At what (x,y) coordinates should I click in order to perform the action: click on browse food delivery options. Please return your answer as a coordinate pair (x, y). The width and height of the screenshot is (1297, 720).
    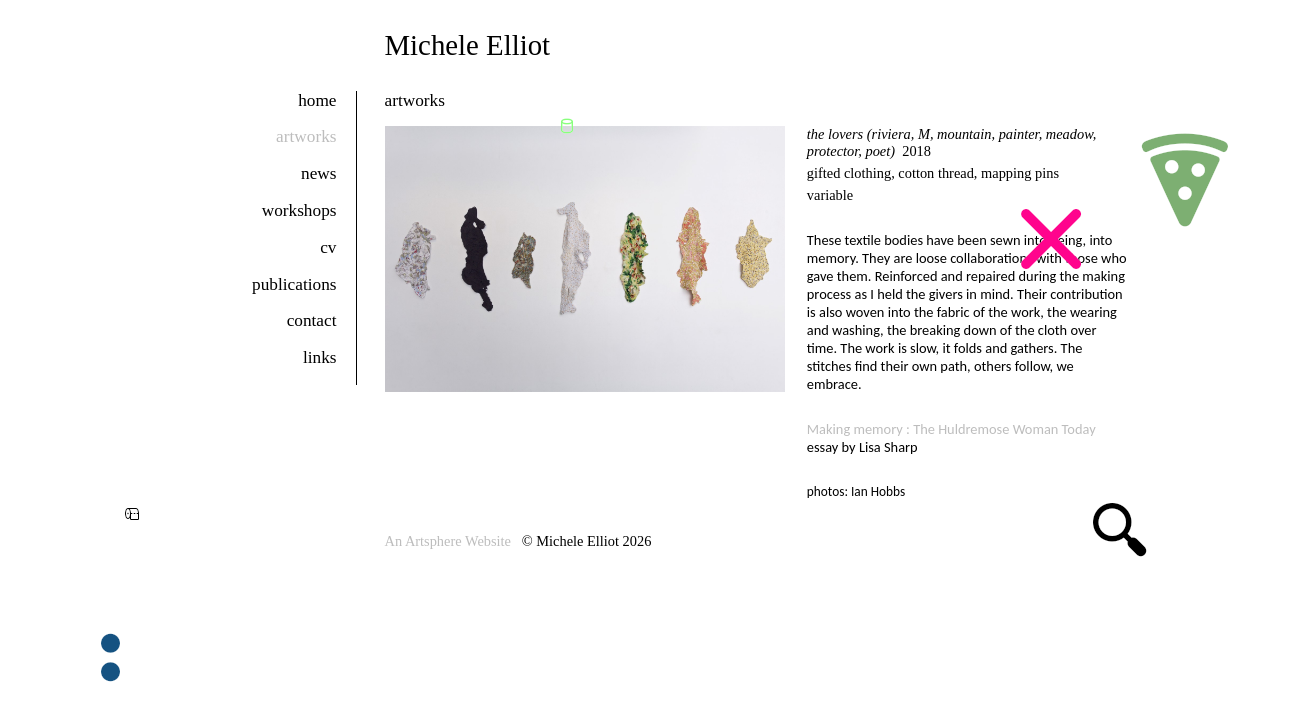
    Looking at the image, I should click on (1185, 180).